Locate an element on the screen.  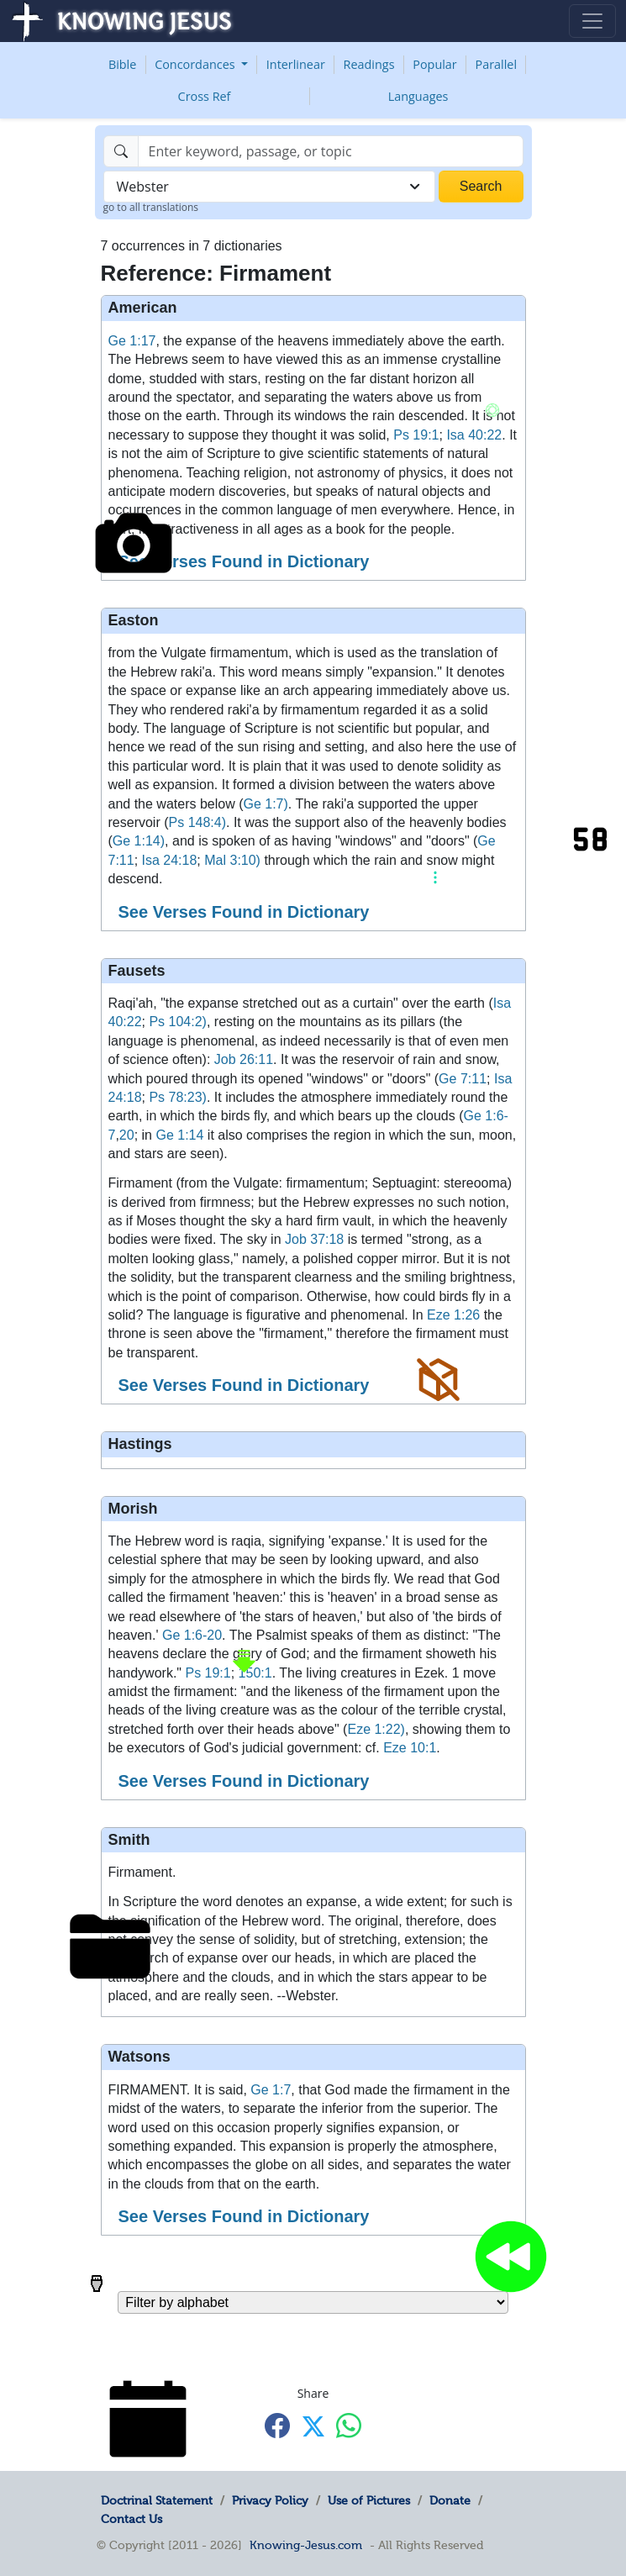
view calendar with no events is located at coordinates (148, 2419).